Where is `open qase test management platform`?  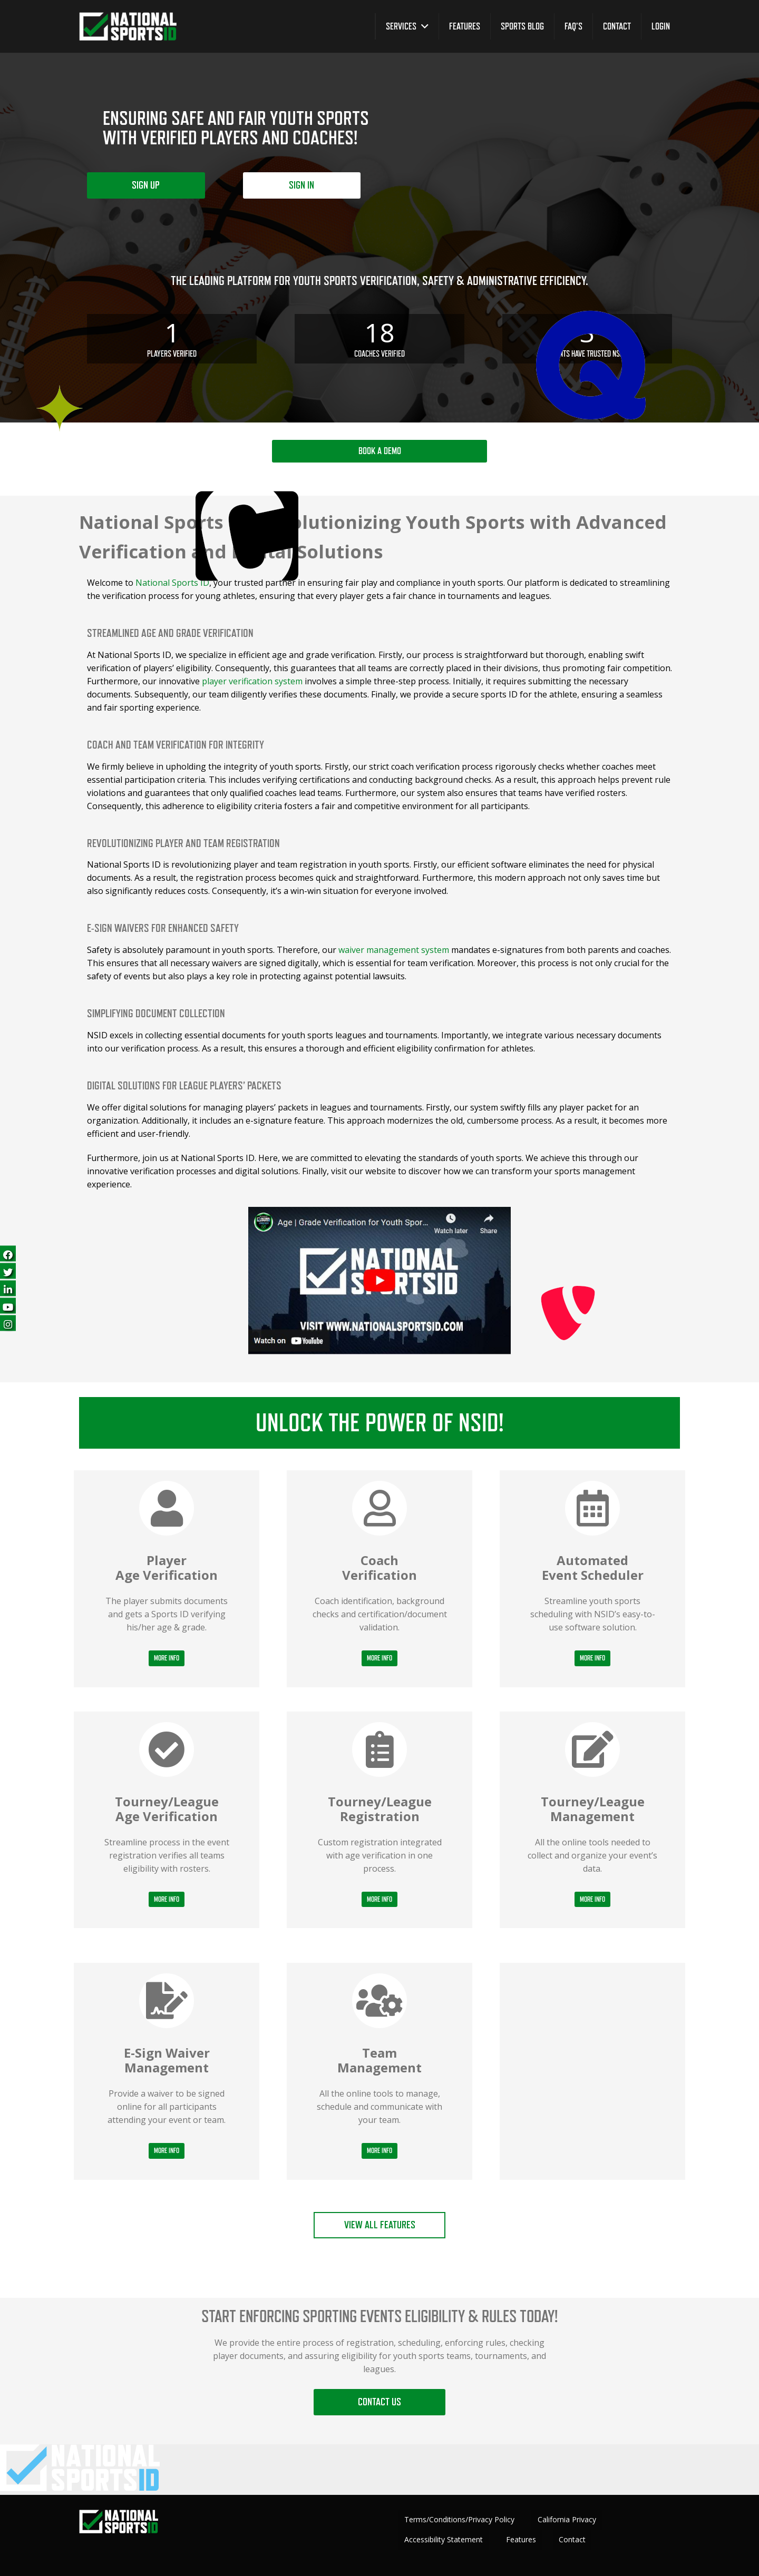 open qase test management platform is located at coordinates (591, 365).